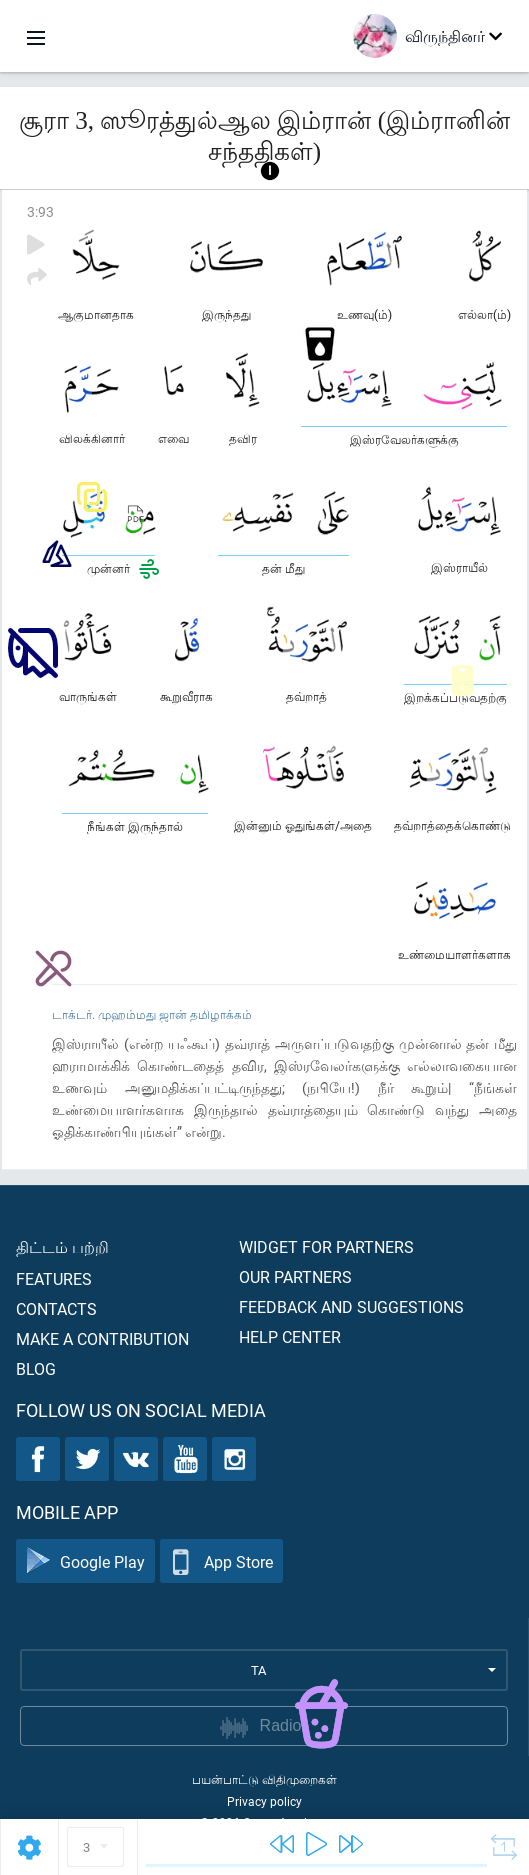  I want to click on mute microphone, so click(53, 968).